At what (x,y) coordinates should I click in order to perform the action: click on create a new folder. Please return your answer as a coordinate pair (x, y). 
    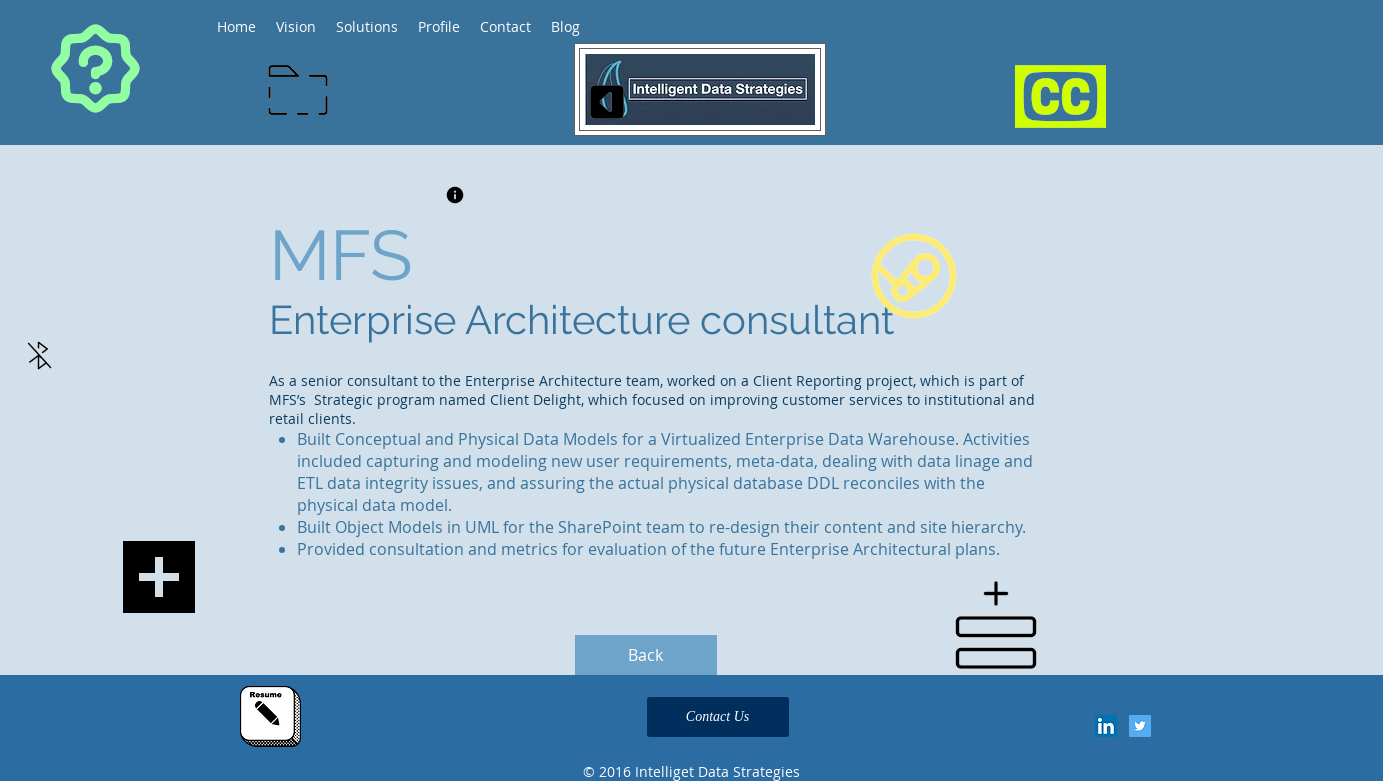
    Looking at the image, I should click on (298, 90).